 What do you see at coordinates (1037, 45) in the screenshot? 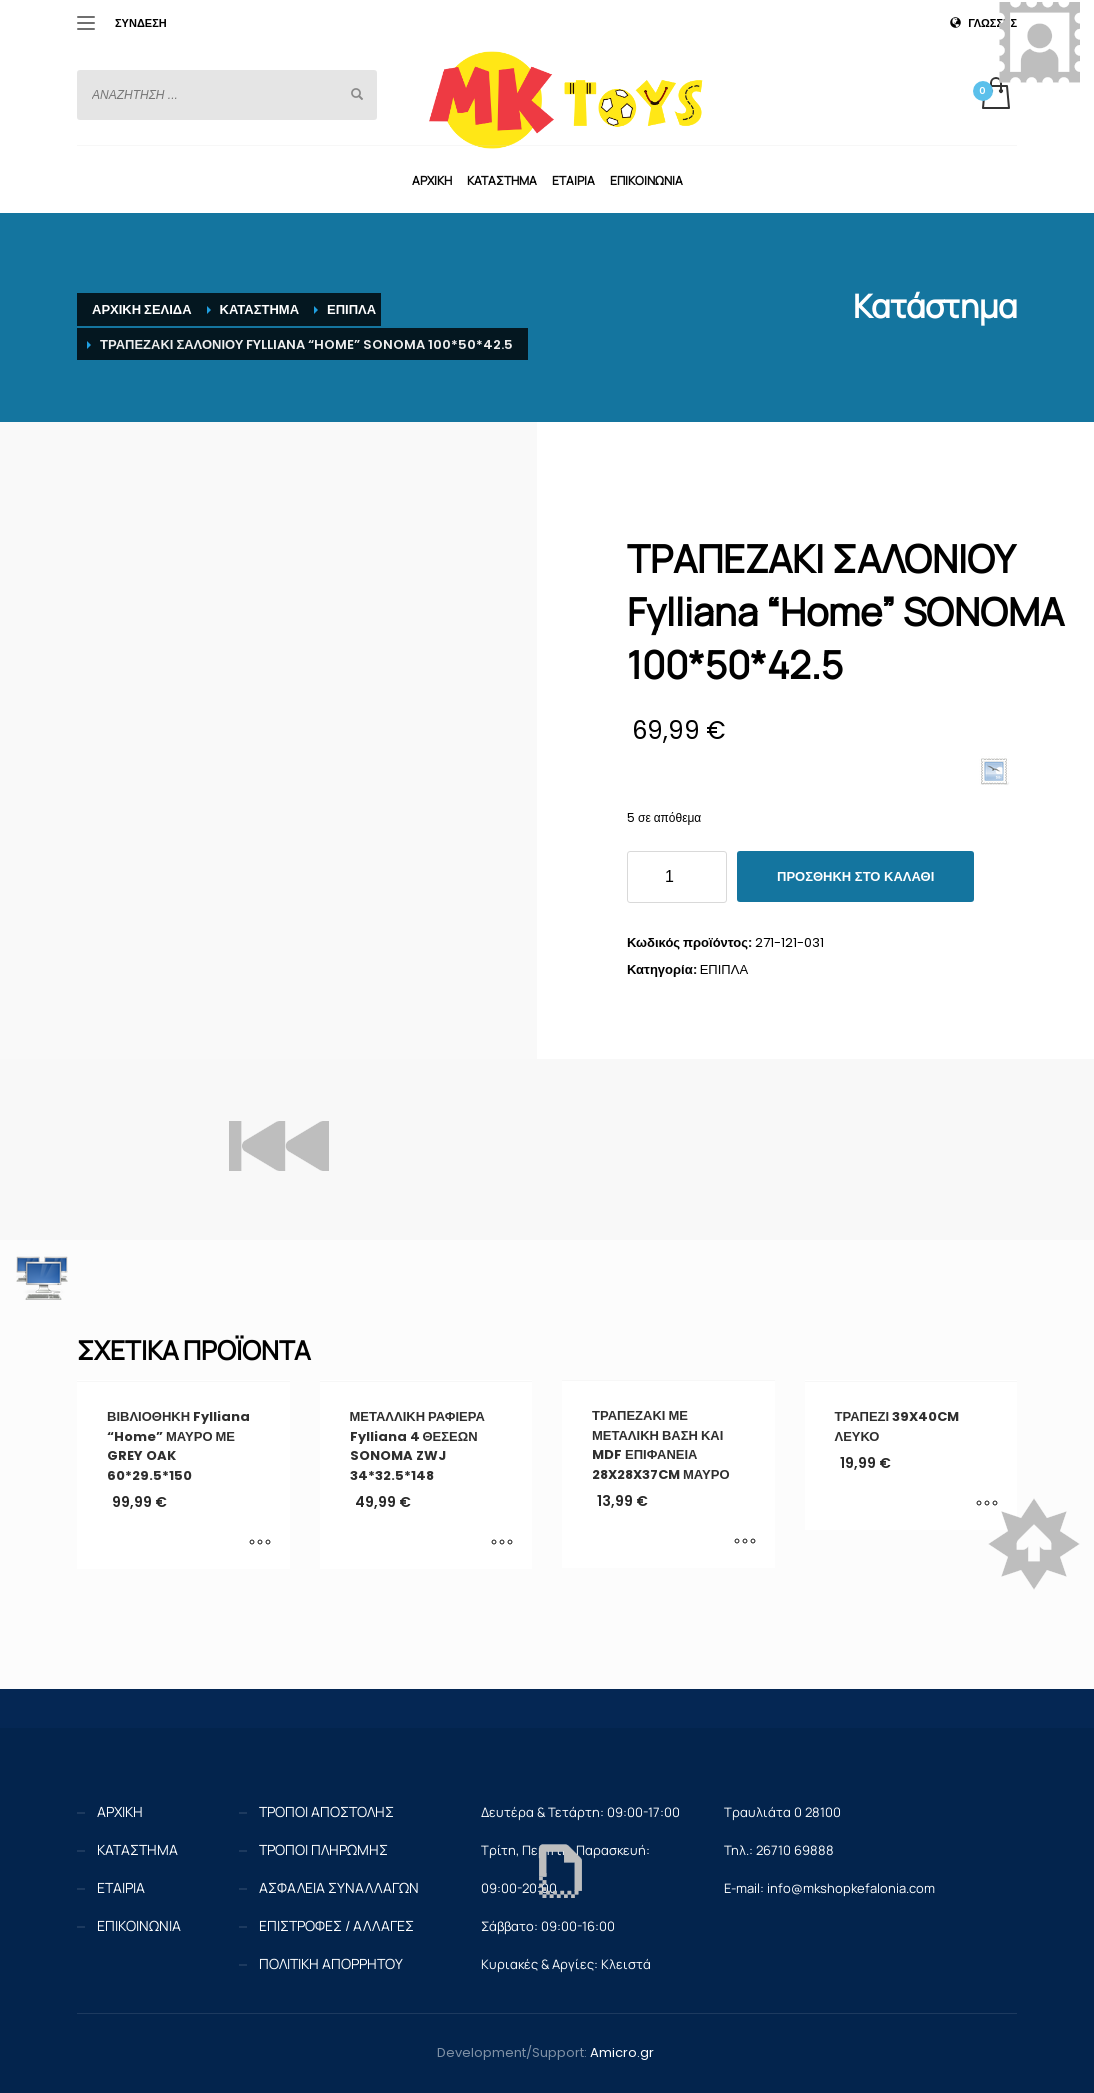
I see `send mail or compose a new message` at bounding box center [1037, 45].